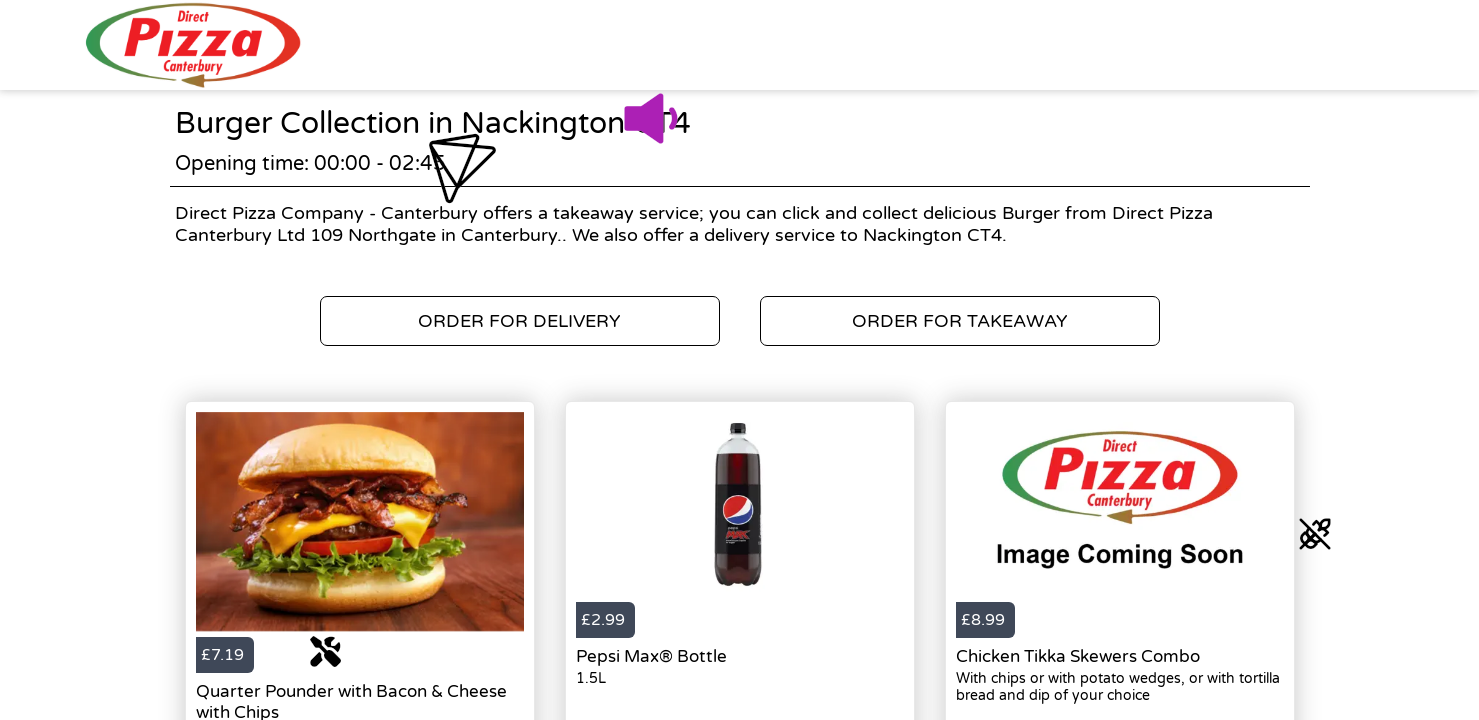 The image size is (1479, 720). What do you see at coordinates (325, 651) in the screenshot?
I see `access settings or configuration options` at bounding box center [325, 651].